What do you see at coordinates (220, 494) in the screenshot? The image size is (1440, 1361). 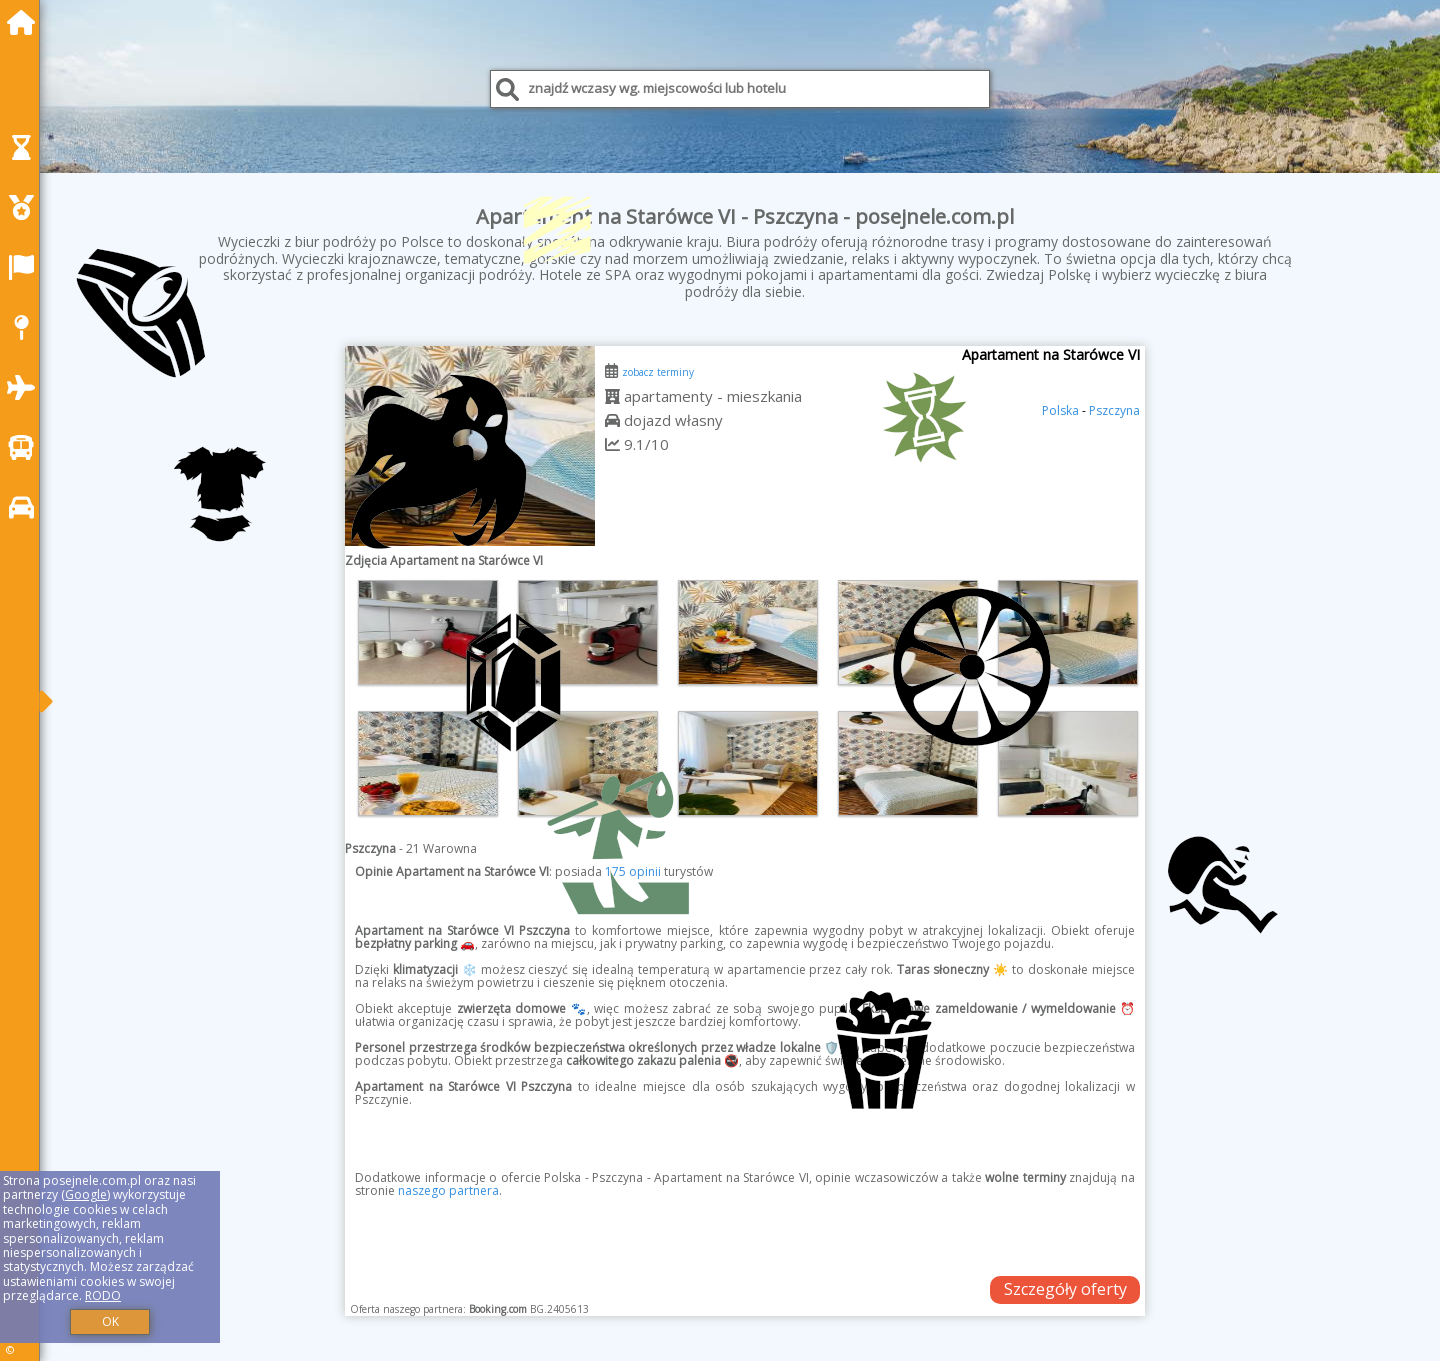 I see `equip fur armor or primitive clothing` at bounding box center [220, 494].